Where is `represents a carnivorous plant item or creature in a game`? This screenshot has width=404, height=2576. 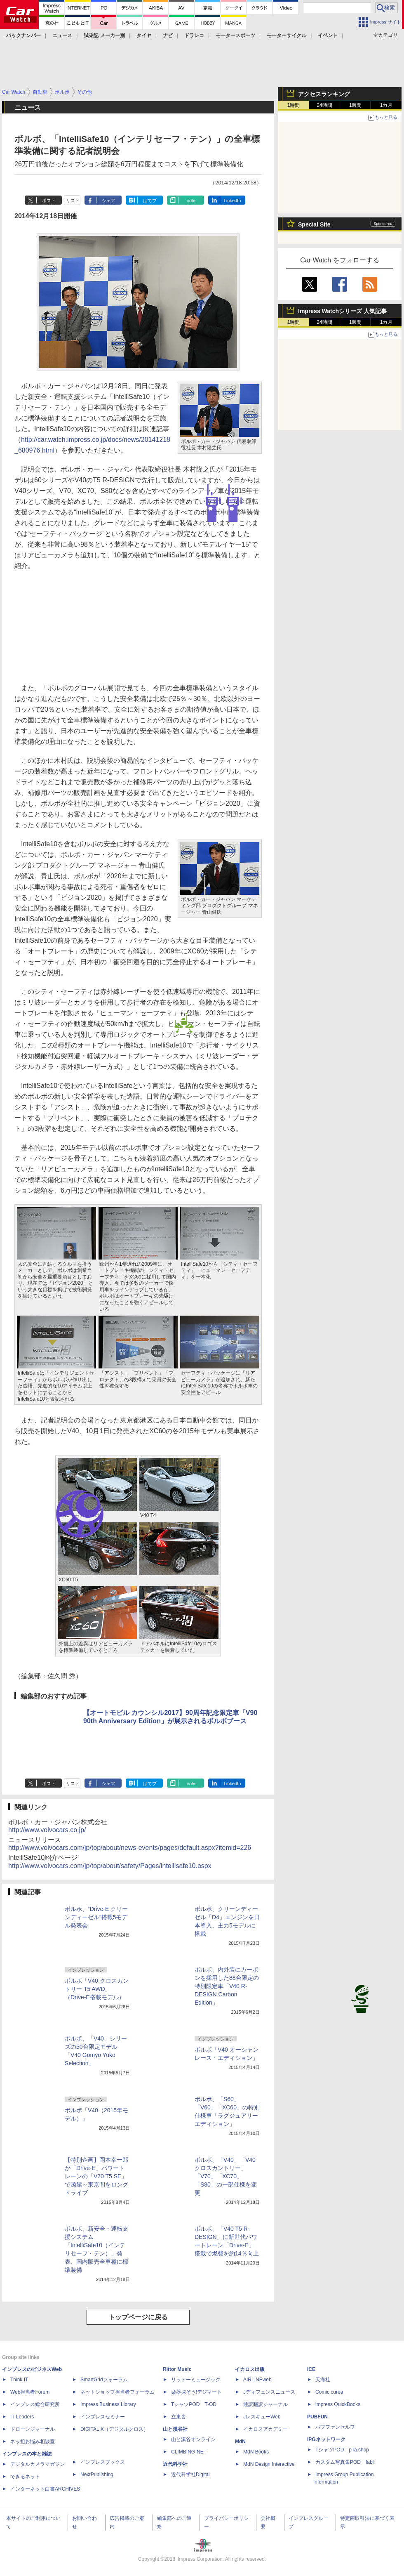
represents a carnivorous plant item or creature in a game is located at coordinates (361, 1999).